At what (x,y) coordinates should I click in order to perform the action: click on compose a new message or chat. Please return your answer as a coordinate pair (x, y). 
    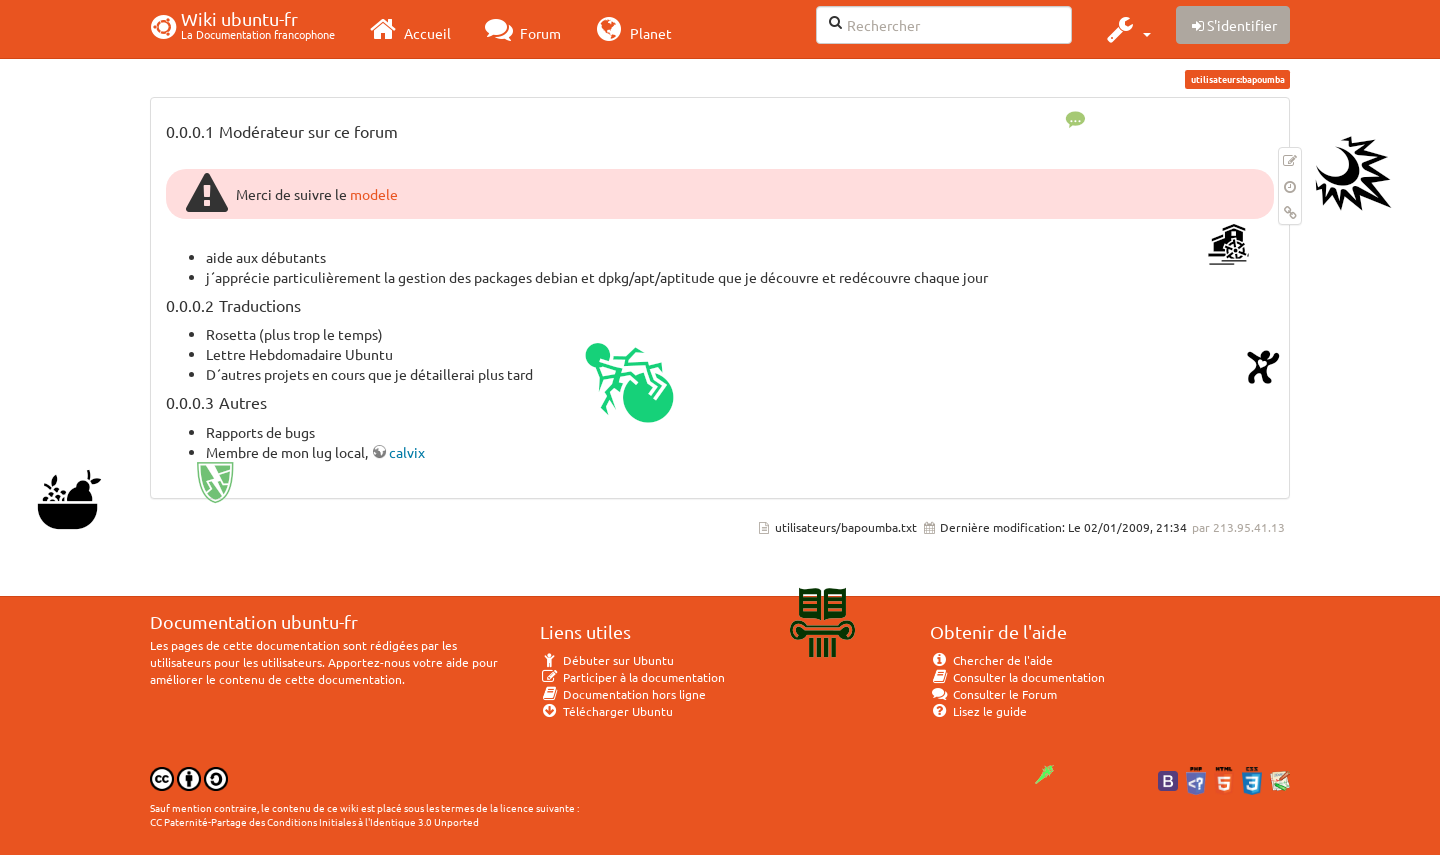
    Looking at the image, I should click on (1075, 119).